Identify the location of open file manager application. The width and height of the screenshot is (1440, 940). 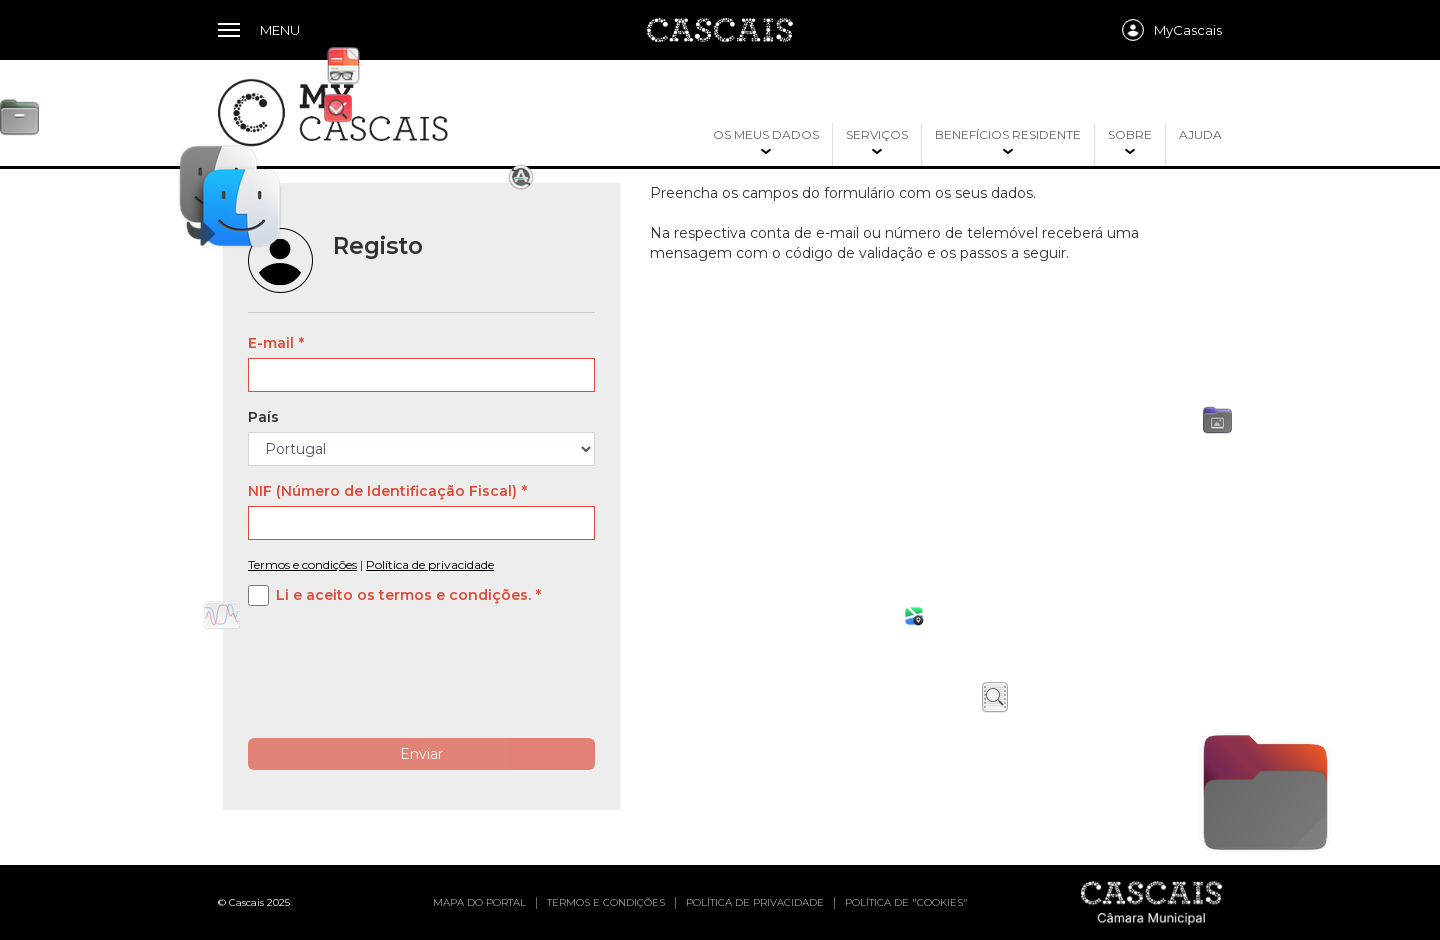
(19, 116).